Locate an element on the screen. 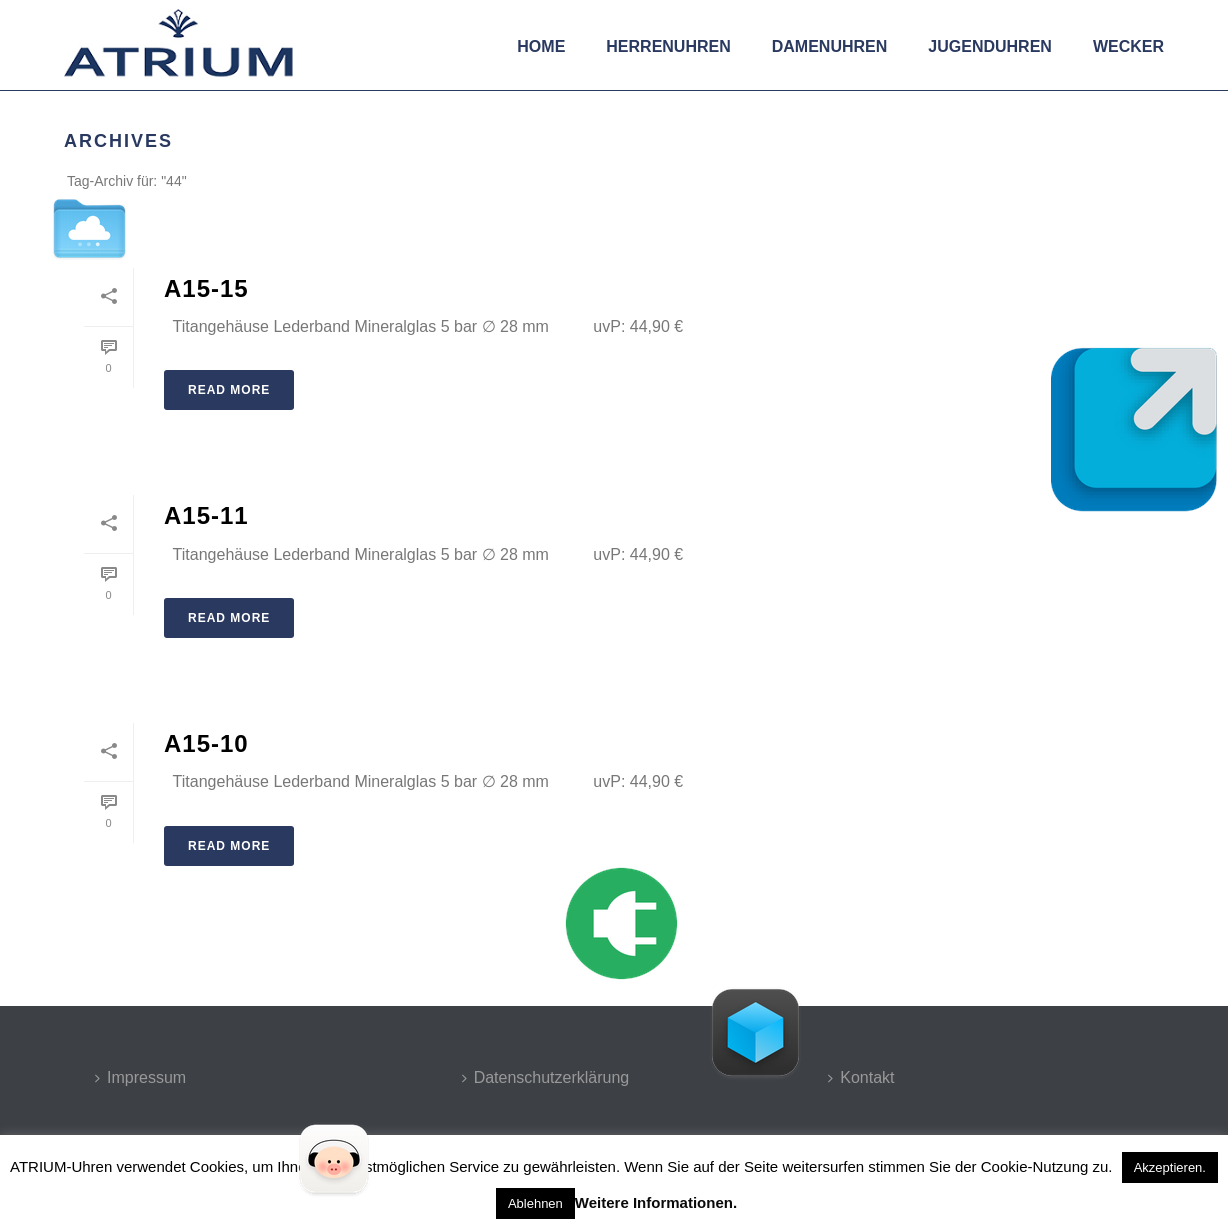  indicates a mounted or connected drive is located at coordinates (621, 923).